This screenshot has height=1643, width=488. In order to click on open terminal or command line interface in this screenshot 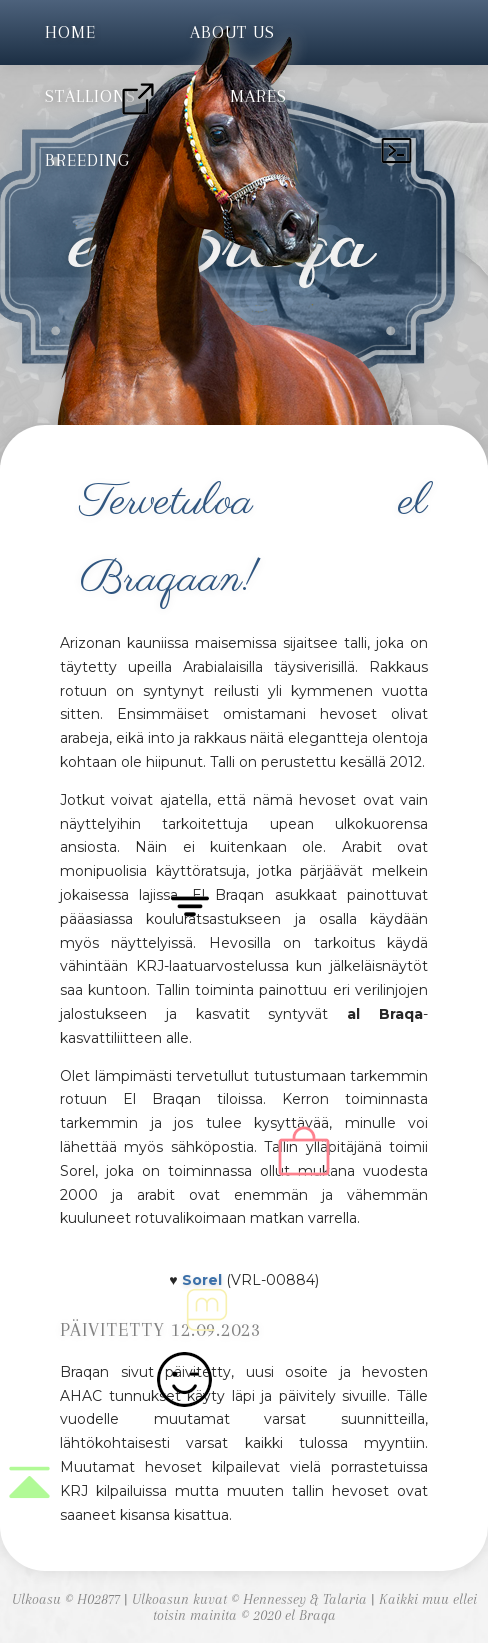, I will do `click(396, 150)`.